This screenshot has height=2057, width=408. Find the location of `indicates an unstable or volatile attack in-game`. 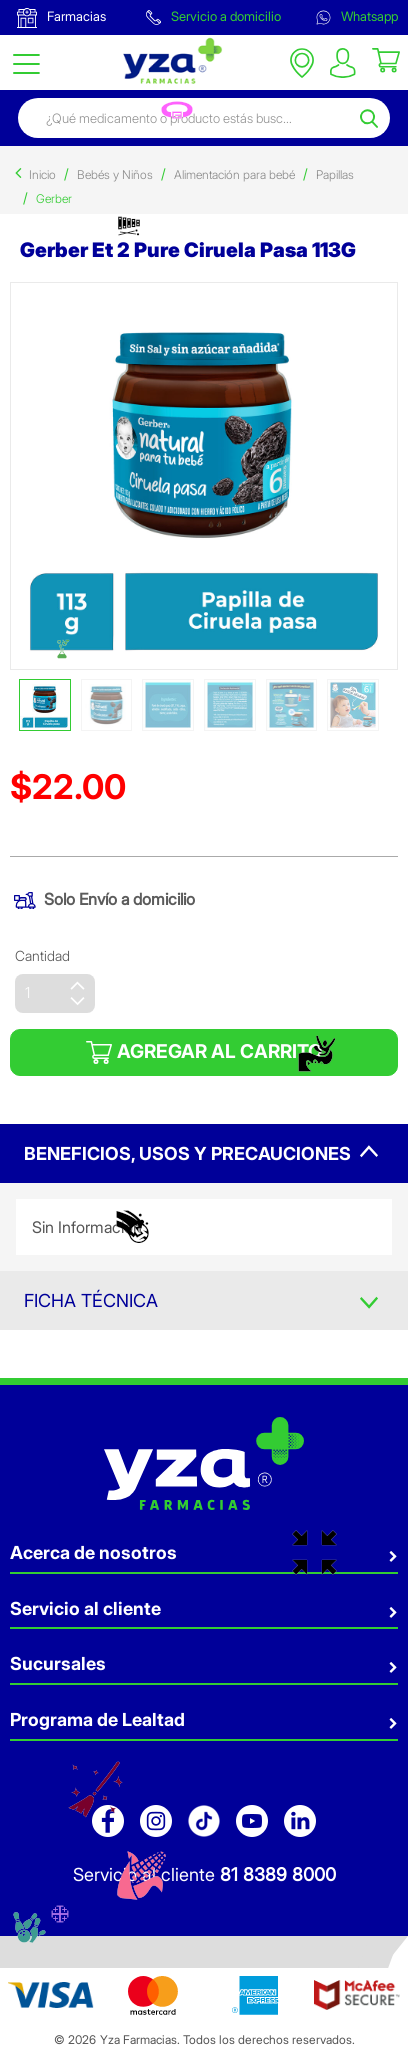

indicates an unstable or volatile attack in-game is located at coordinates (132, 1226).